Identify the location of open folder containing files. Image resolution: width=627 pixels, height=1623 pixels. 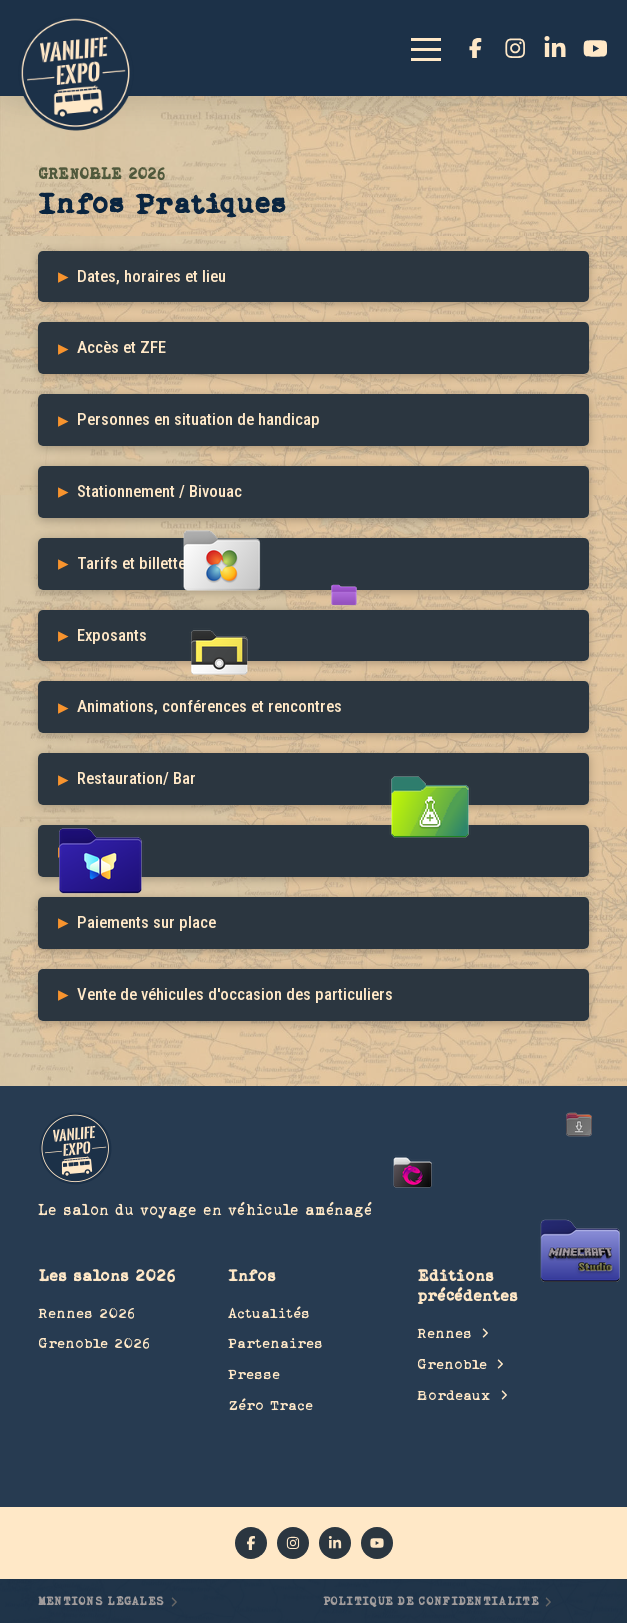
(344, 595).